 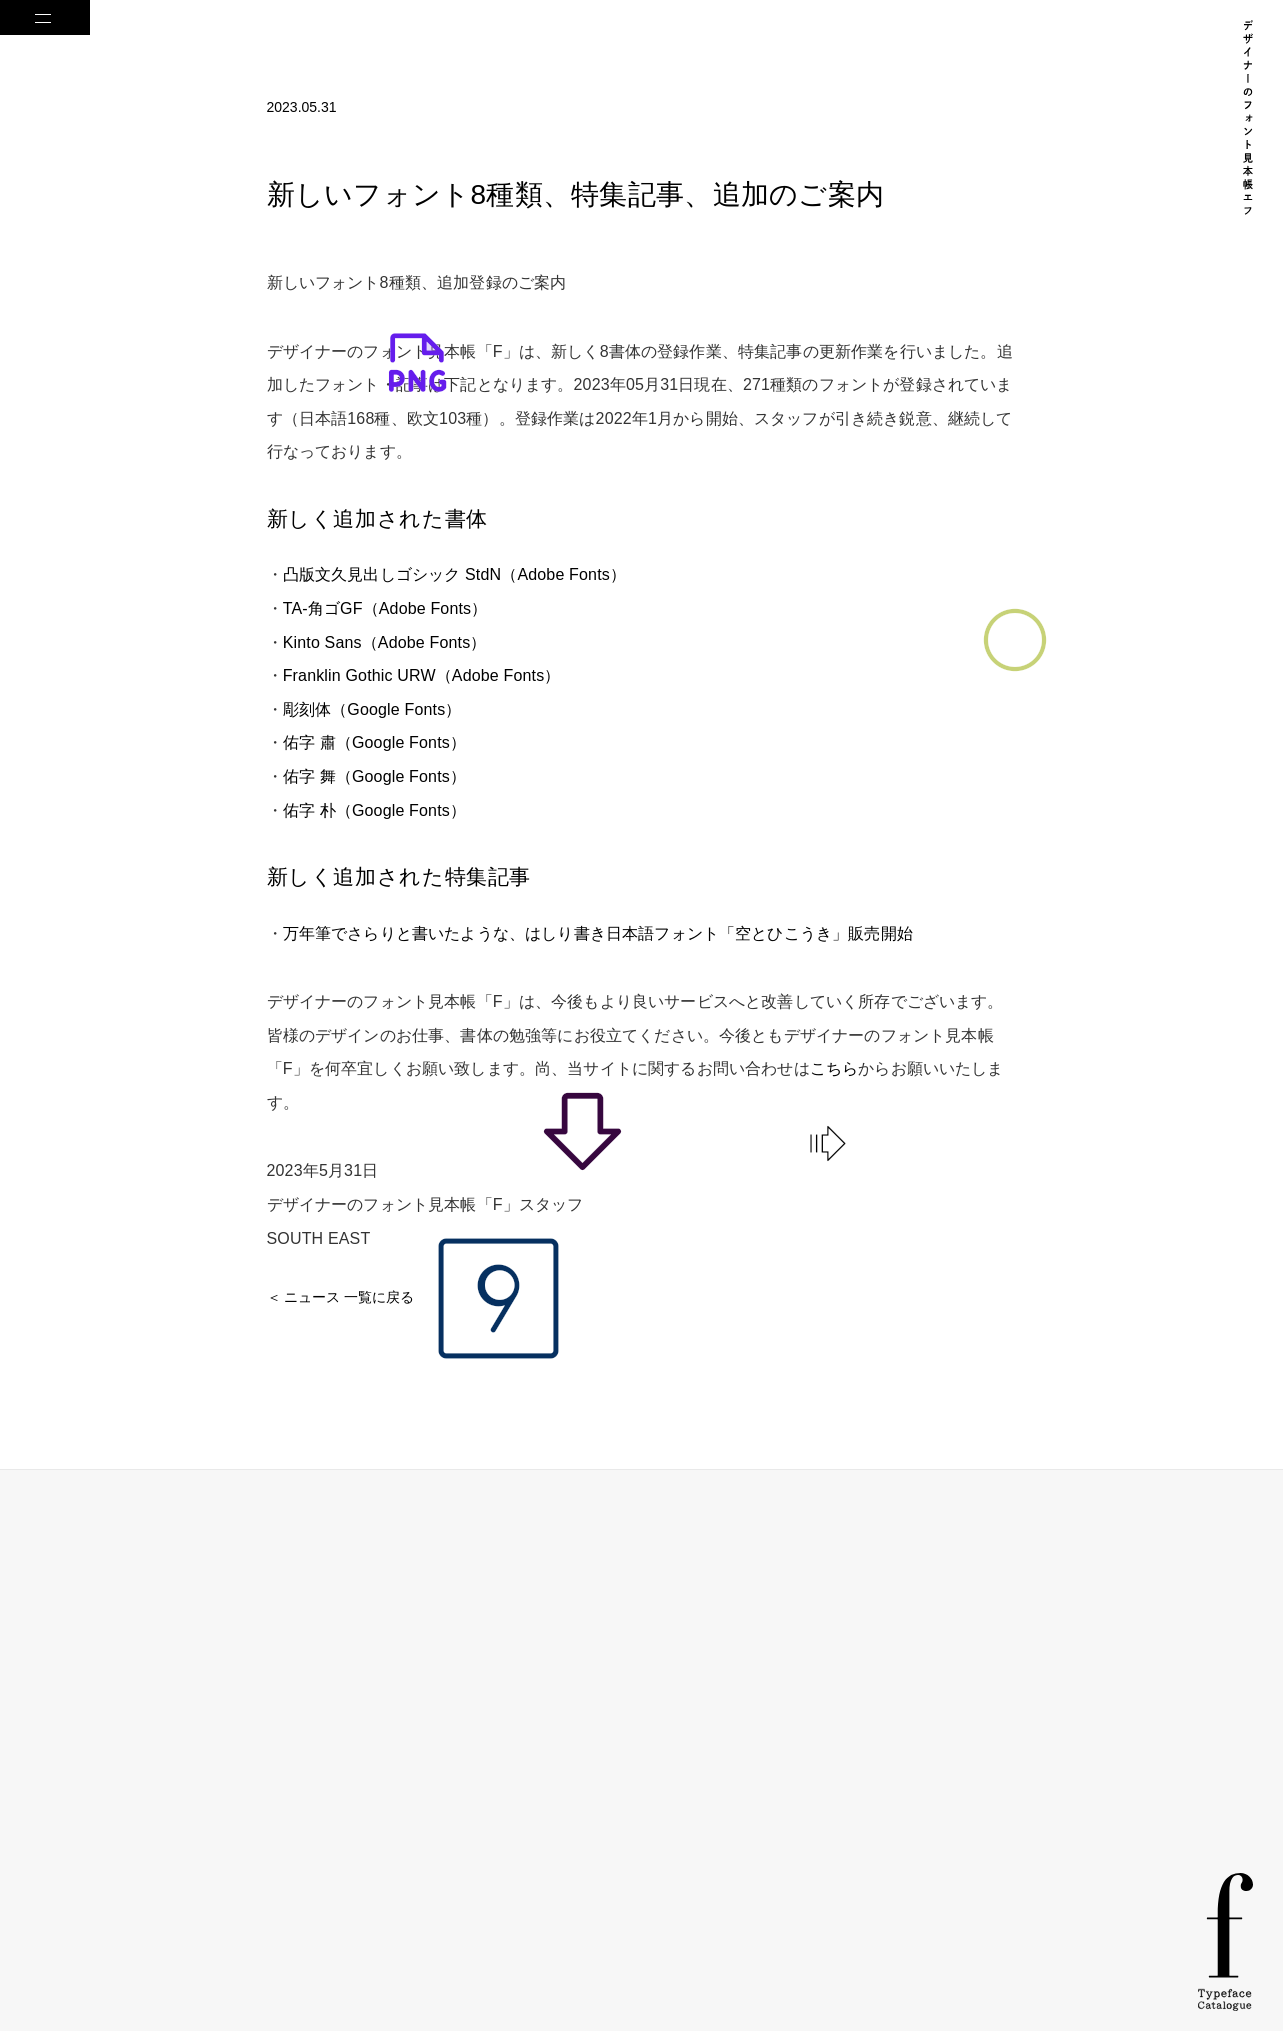 I want to click on download a file or content, so click(x=582, y=1128).